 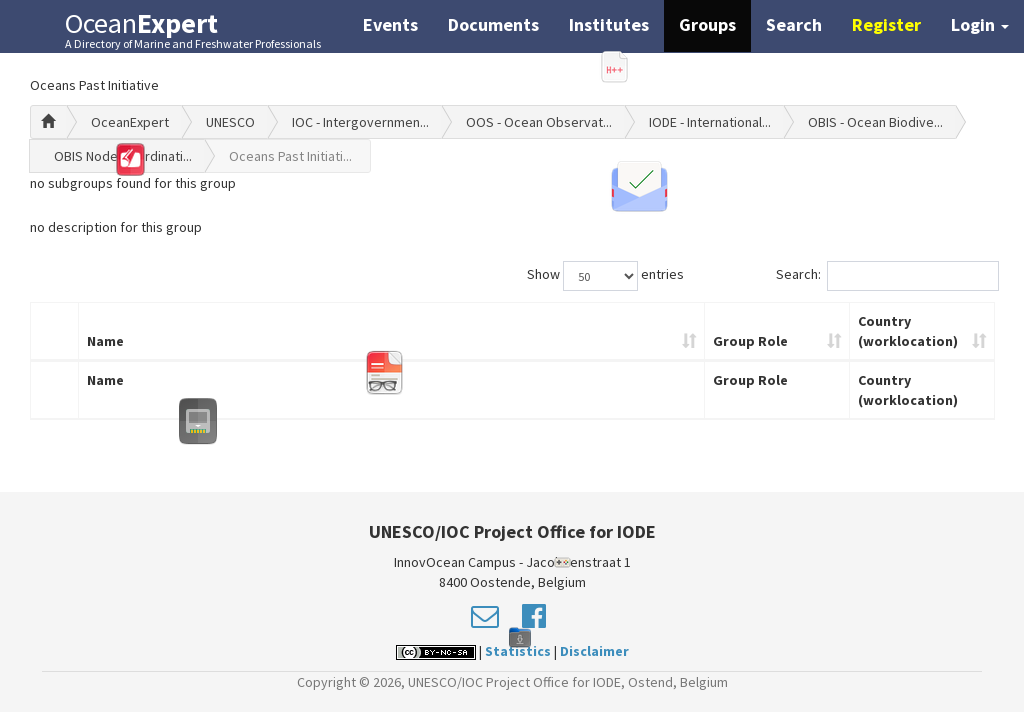 I want to click on a sega genesis ROM file, so click(x=198, y=421).